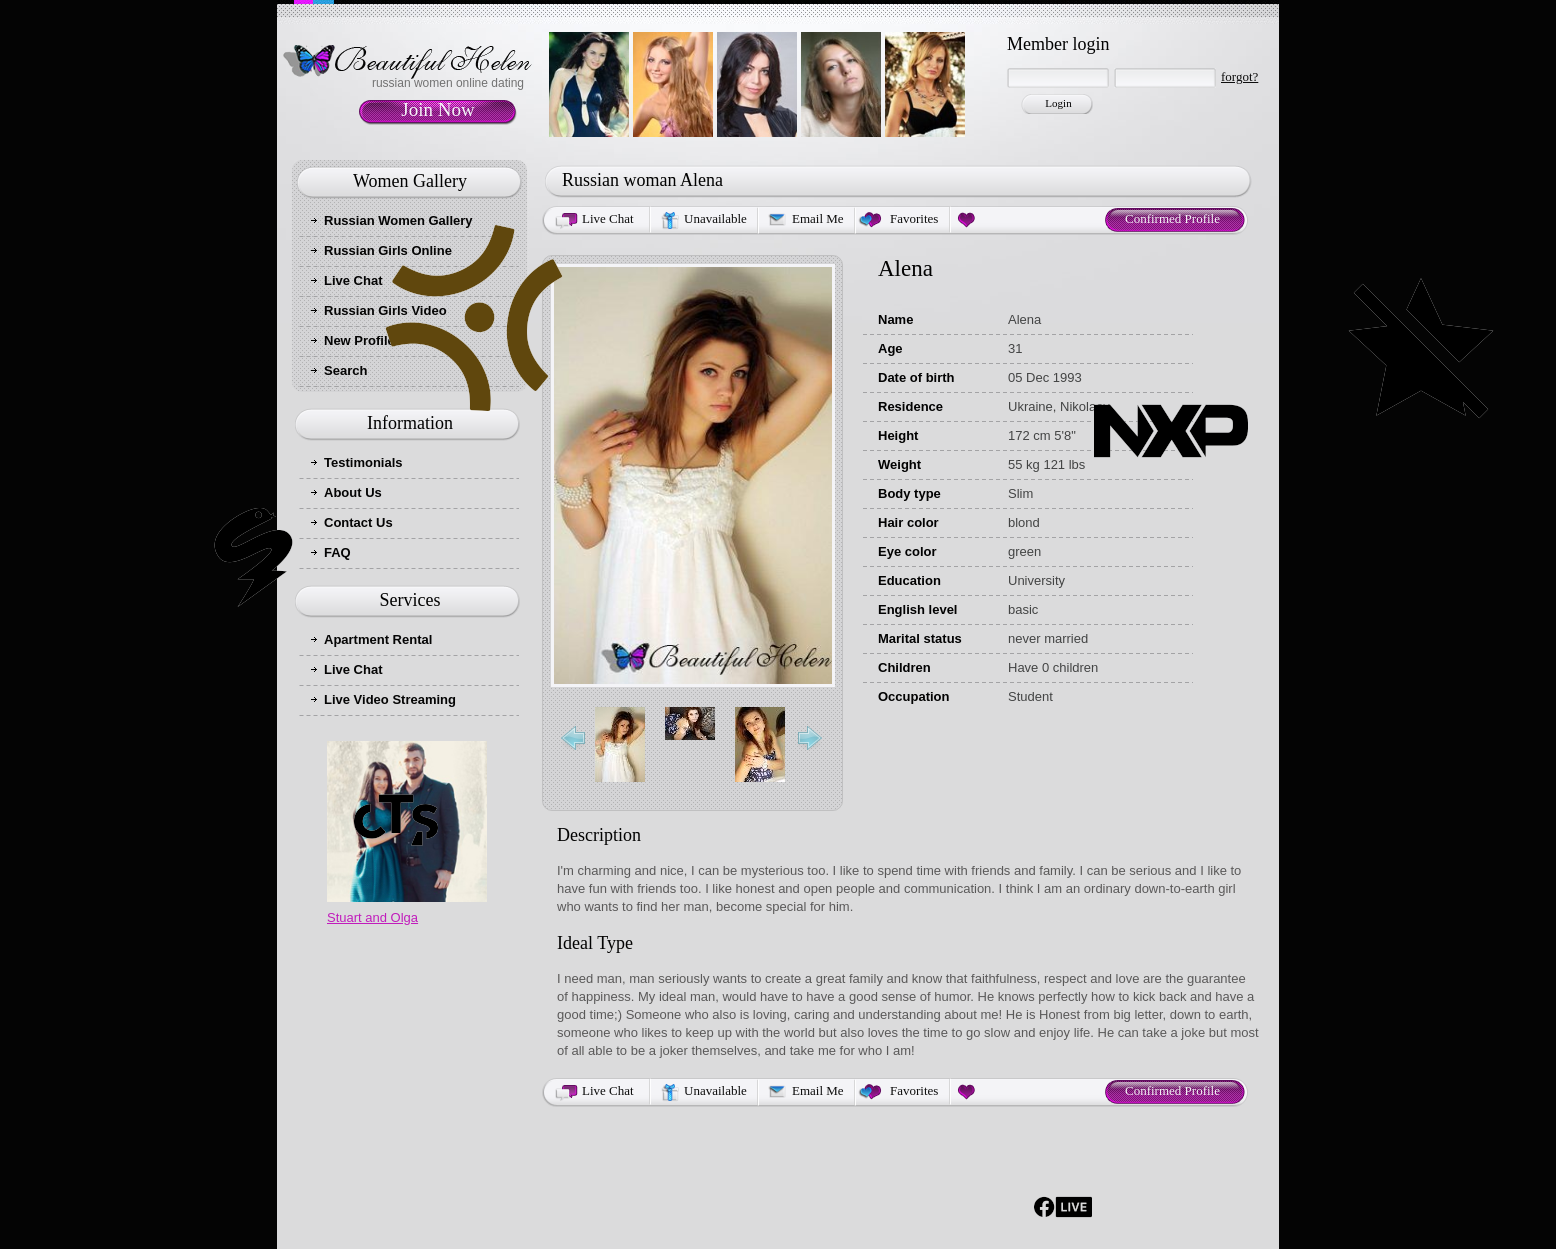  Describe the element at coordinates (253, 557) in the screenshot. I see `numba python compiler logo` at that location.